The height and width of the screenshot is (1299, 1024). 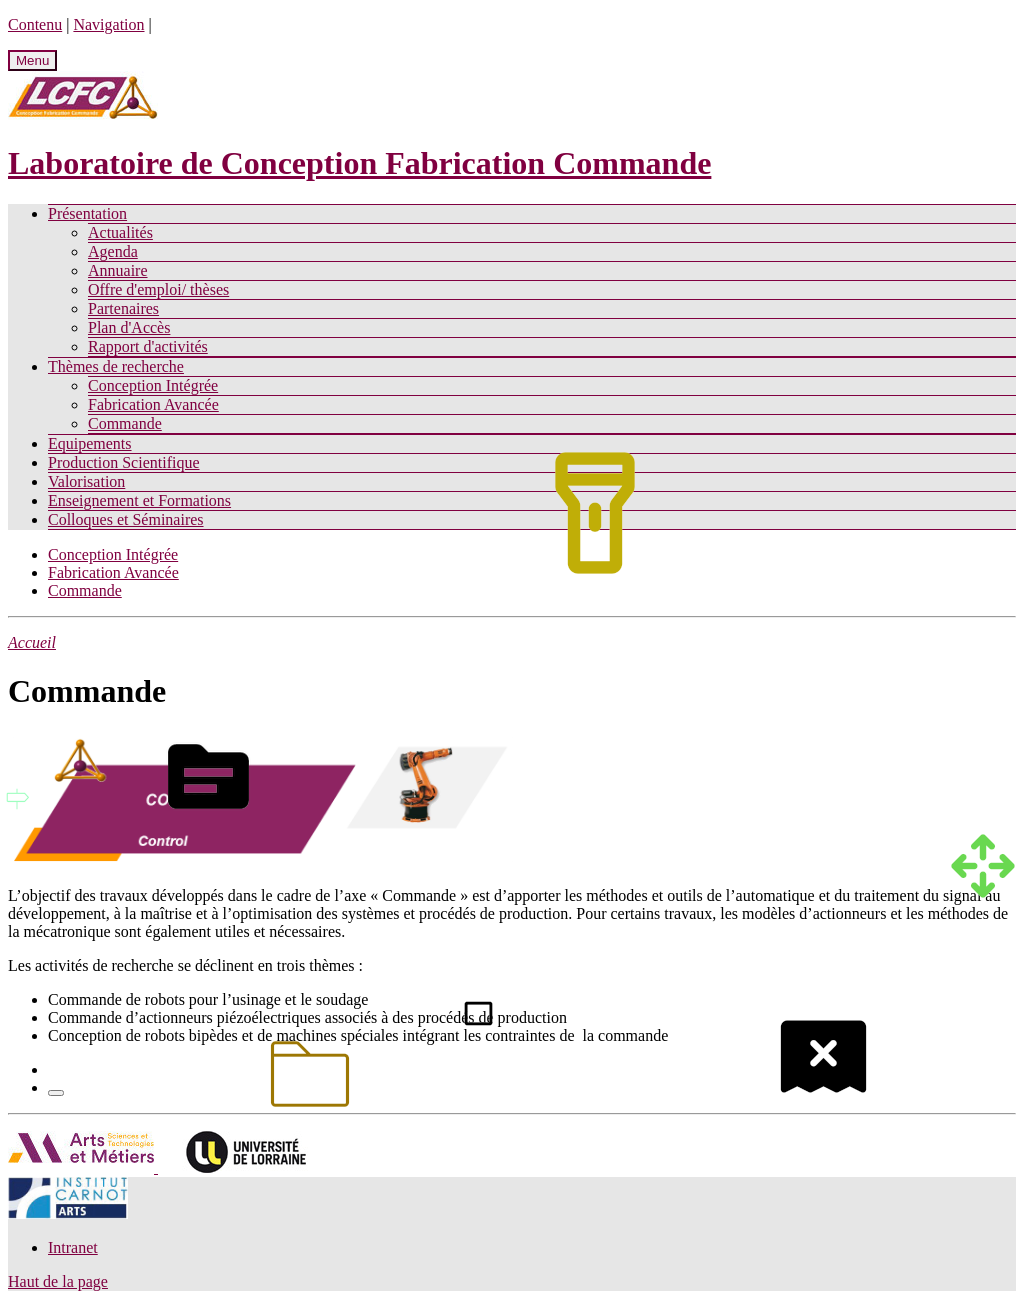 What do you see at coordinates (208, 776) in the screenshot?
I see `access source files or documents` at bounding box center [208, 776].